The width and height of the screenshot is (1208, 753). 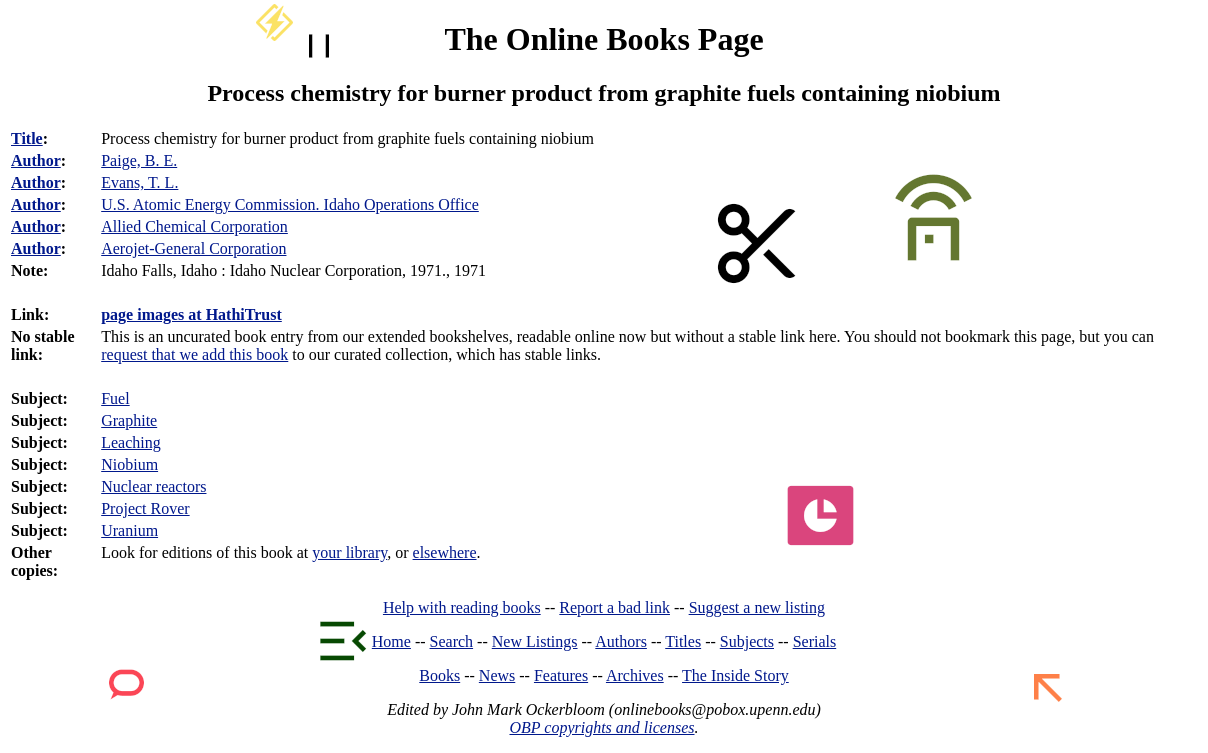 What do you see at coordinates (757, 243) in the screenshot?
I see `cut selected content` at bounding box center [757, 243].